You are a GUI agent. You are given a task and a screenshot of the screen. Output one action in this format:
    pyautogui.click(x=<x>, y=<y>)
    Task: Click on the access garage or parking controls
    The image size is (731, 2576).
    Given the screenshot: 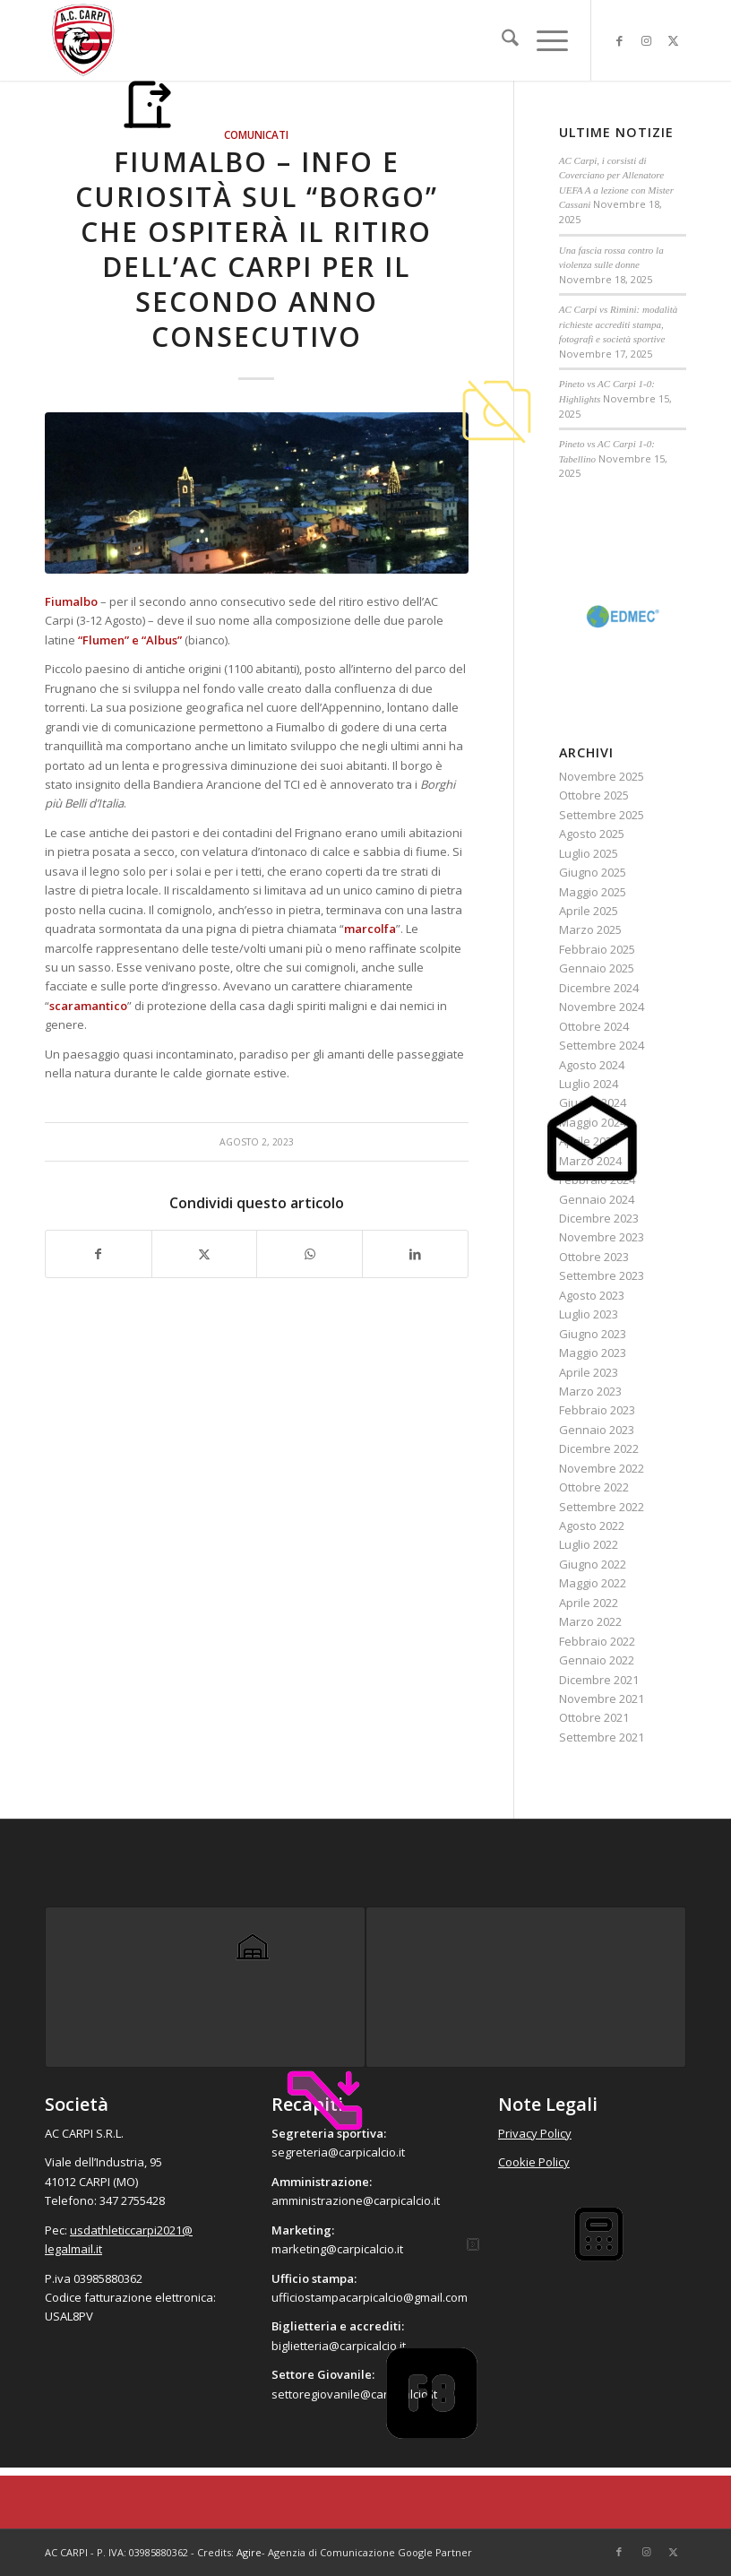 What is the action you would take?
    pyautogui.click(x=253, y=1949)
    